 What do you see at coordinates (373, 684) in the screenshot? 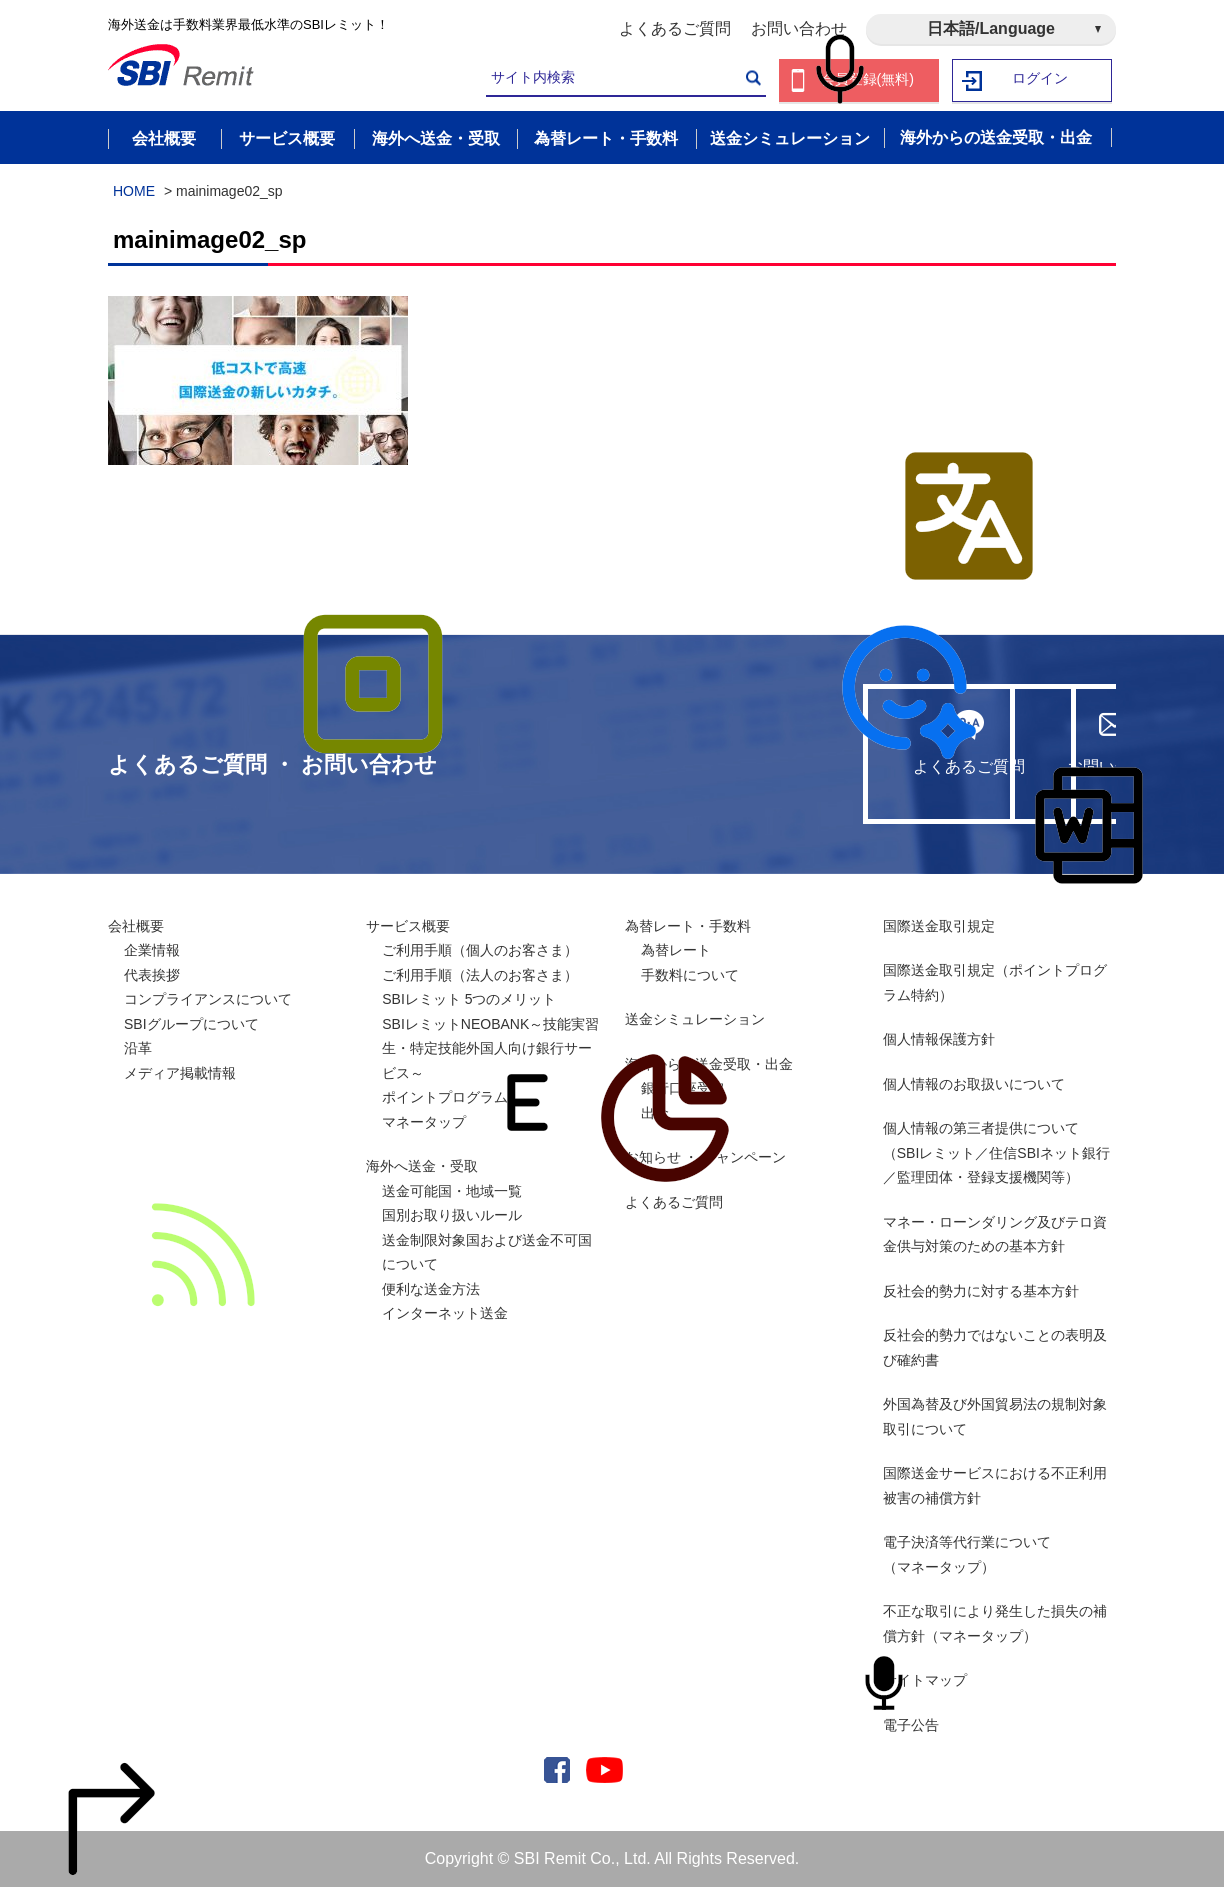
I see `stop media playback` at bounding box center [373, 684].